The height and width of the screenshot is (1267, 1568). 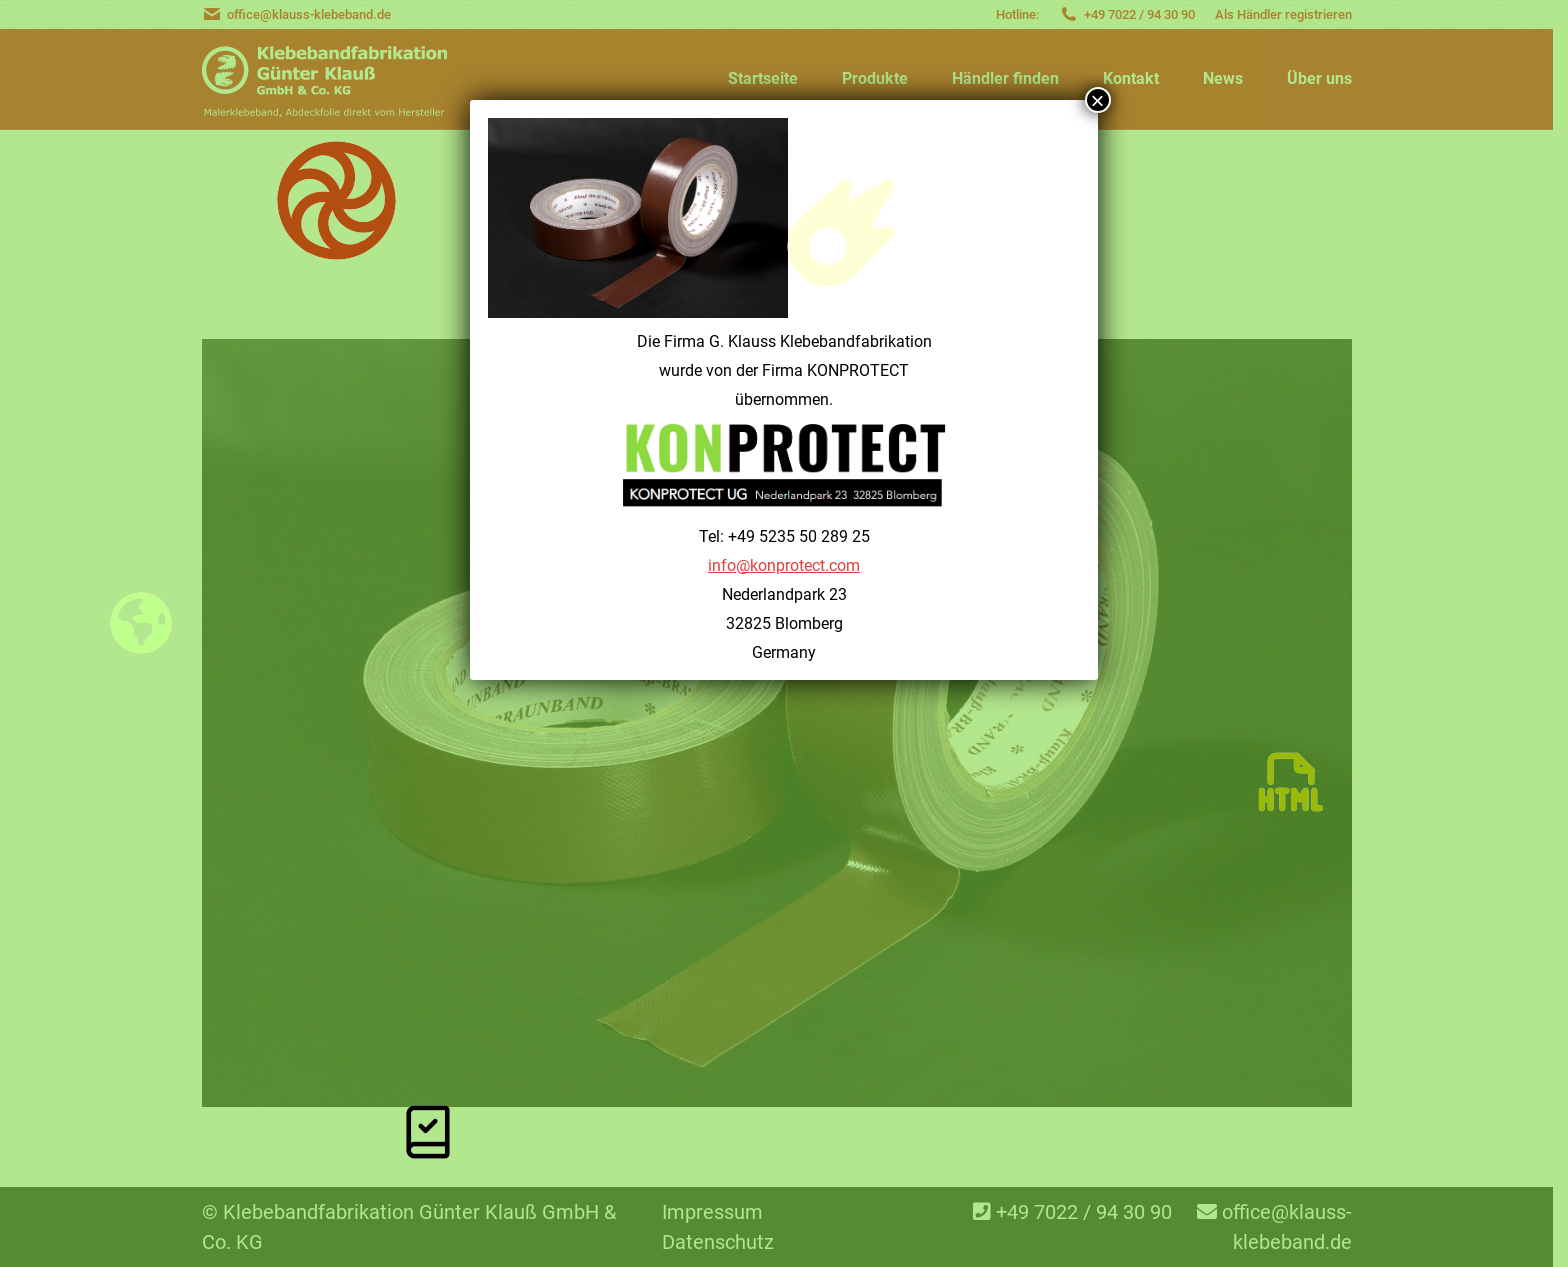 I want to click on mark a book as read or completed, so click(x=428, y=1132).